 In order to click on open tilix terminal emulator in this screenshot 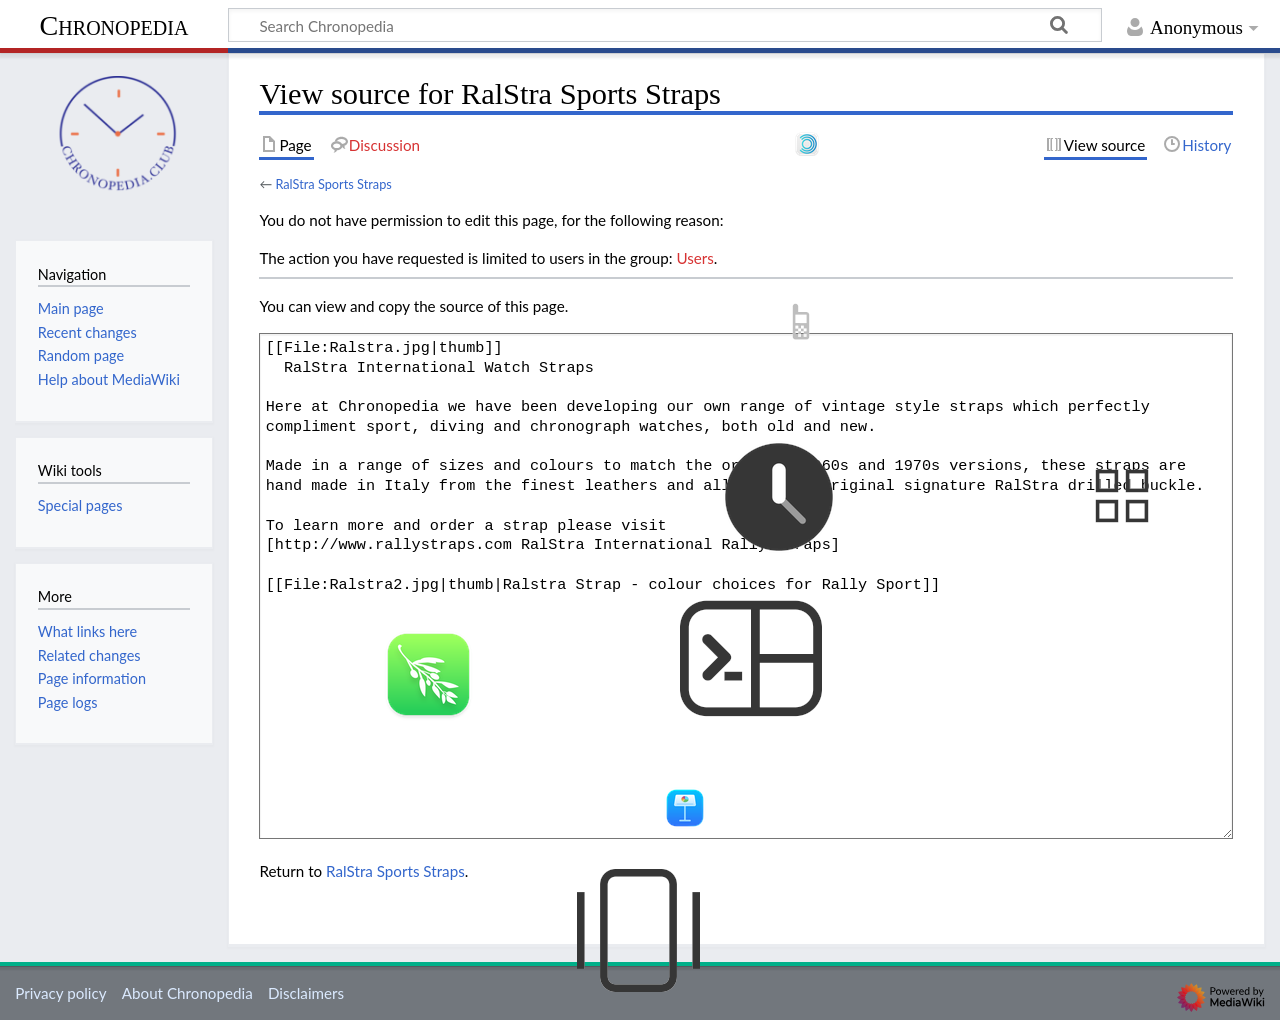, I will do `click(751, 654)`.